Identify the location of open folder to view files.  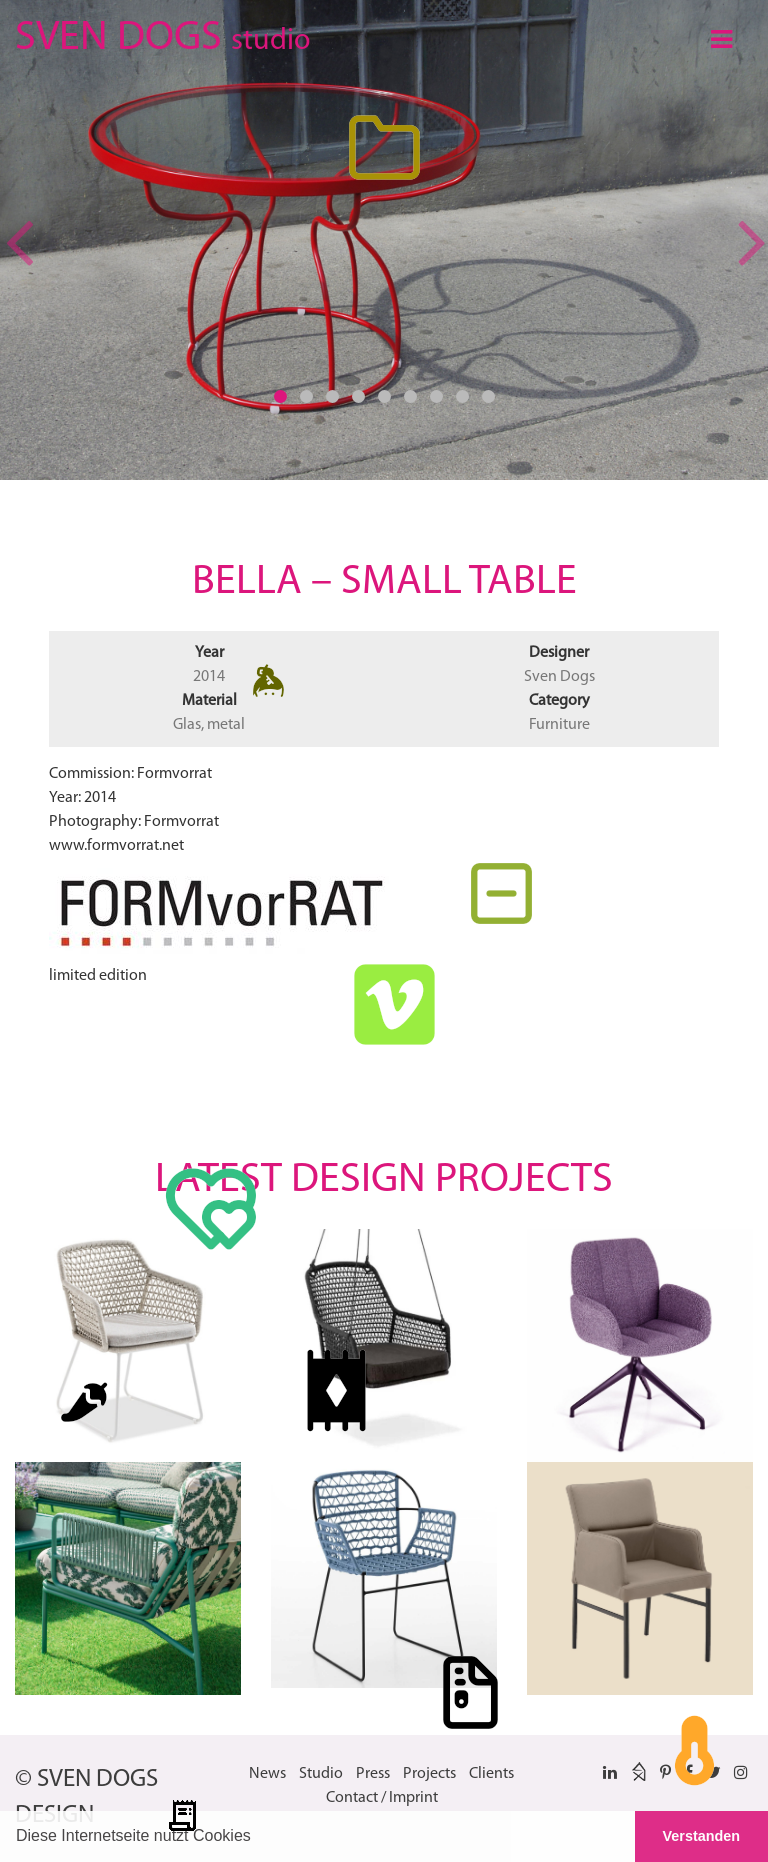
(384, 147).